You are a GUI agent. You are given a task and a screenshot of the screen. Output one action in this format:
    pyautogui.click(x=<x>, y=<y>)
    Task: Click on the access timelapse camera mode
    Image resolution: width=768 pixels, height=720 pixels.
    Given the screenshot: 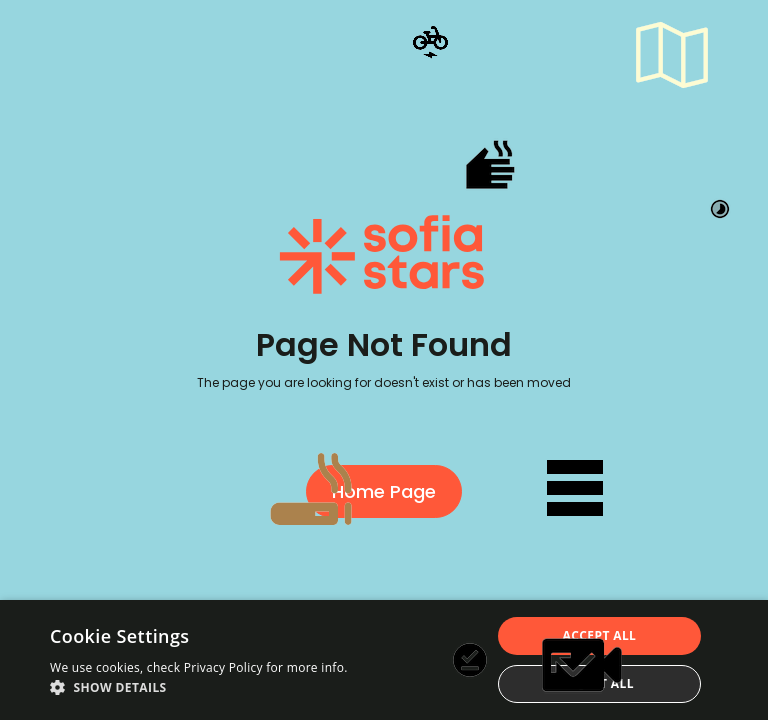 What is the action you would take?
    pyautogui.click(x=720, y=209)
    